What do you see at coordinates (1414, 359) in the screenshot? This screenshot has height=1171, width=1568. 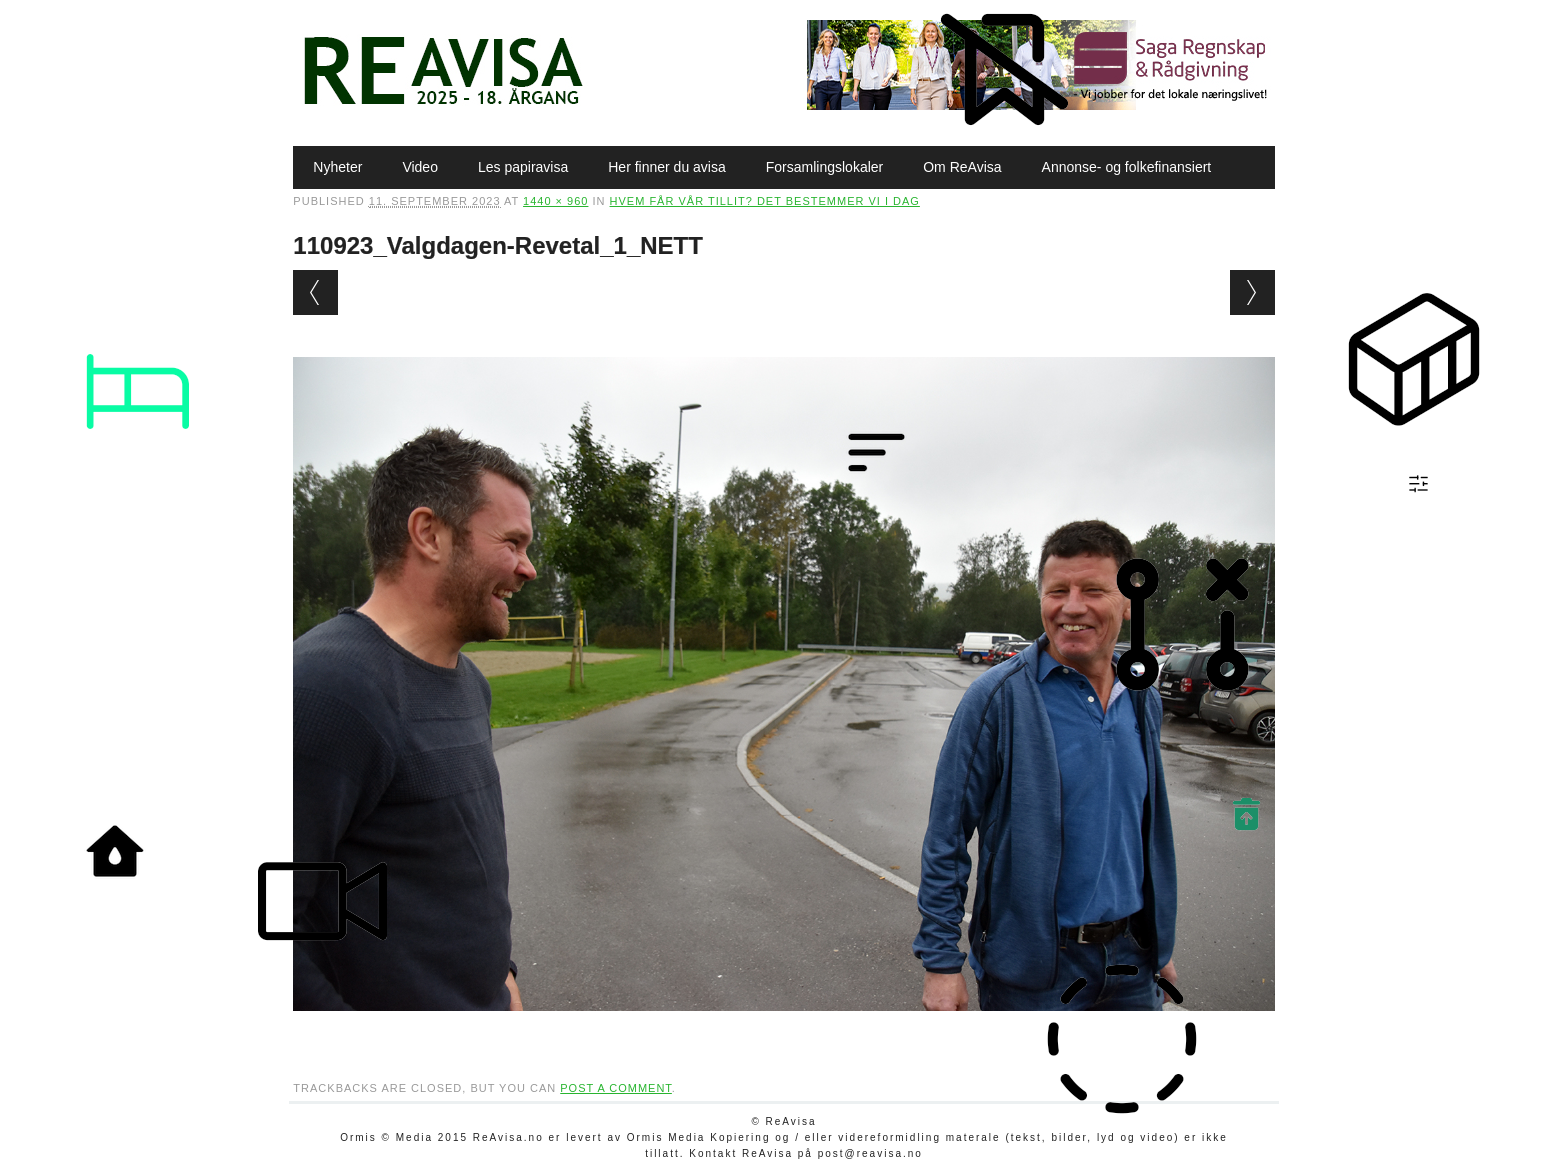 I see `view container or package details` at bounding box center [1414, 359].